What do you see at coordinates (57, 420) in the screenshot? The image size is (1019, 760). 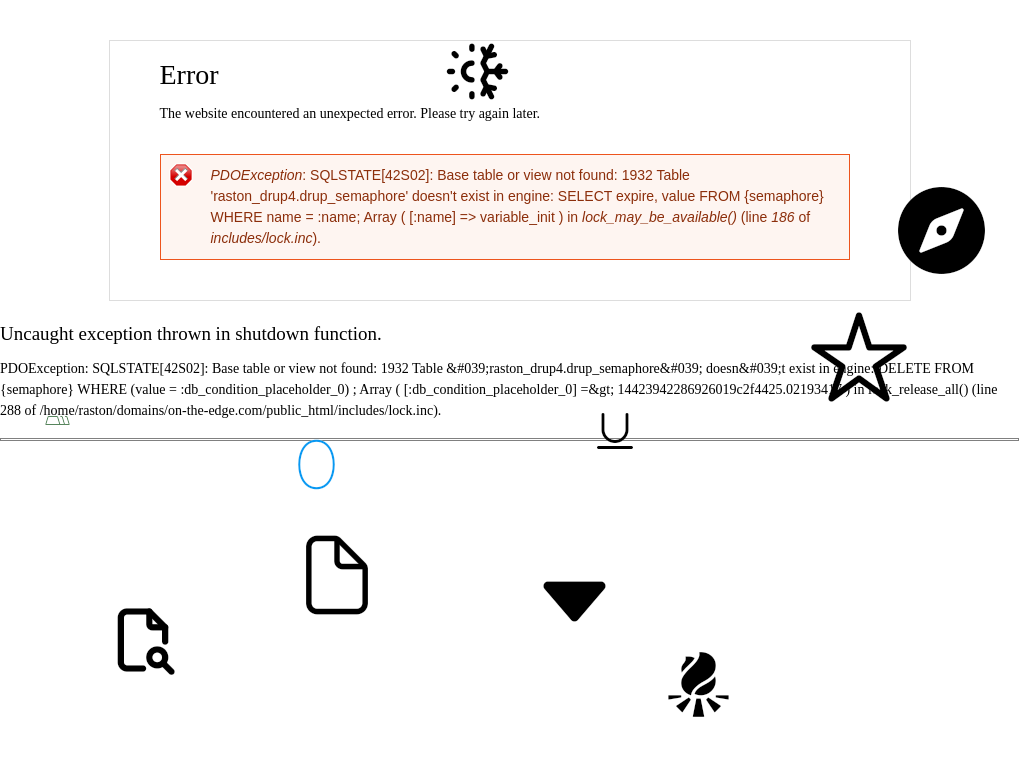 I see `switch between open browser tabs` at bounding box center [57, 420].